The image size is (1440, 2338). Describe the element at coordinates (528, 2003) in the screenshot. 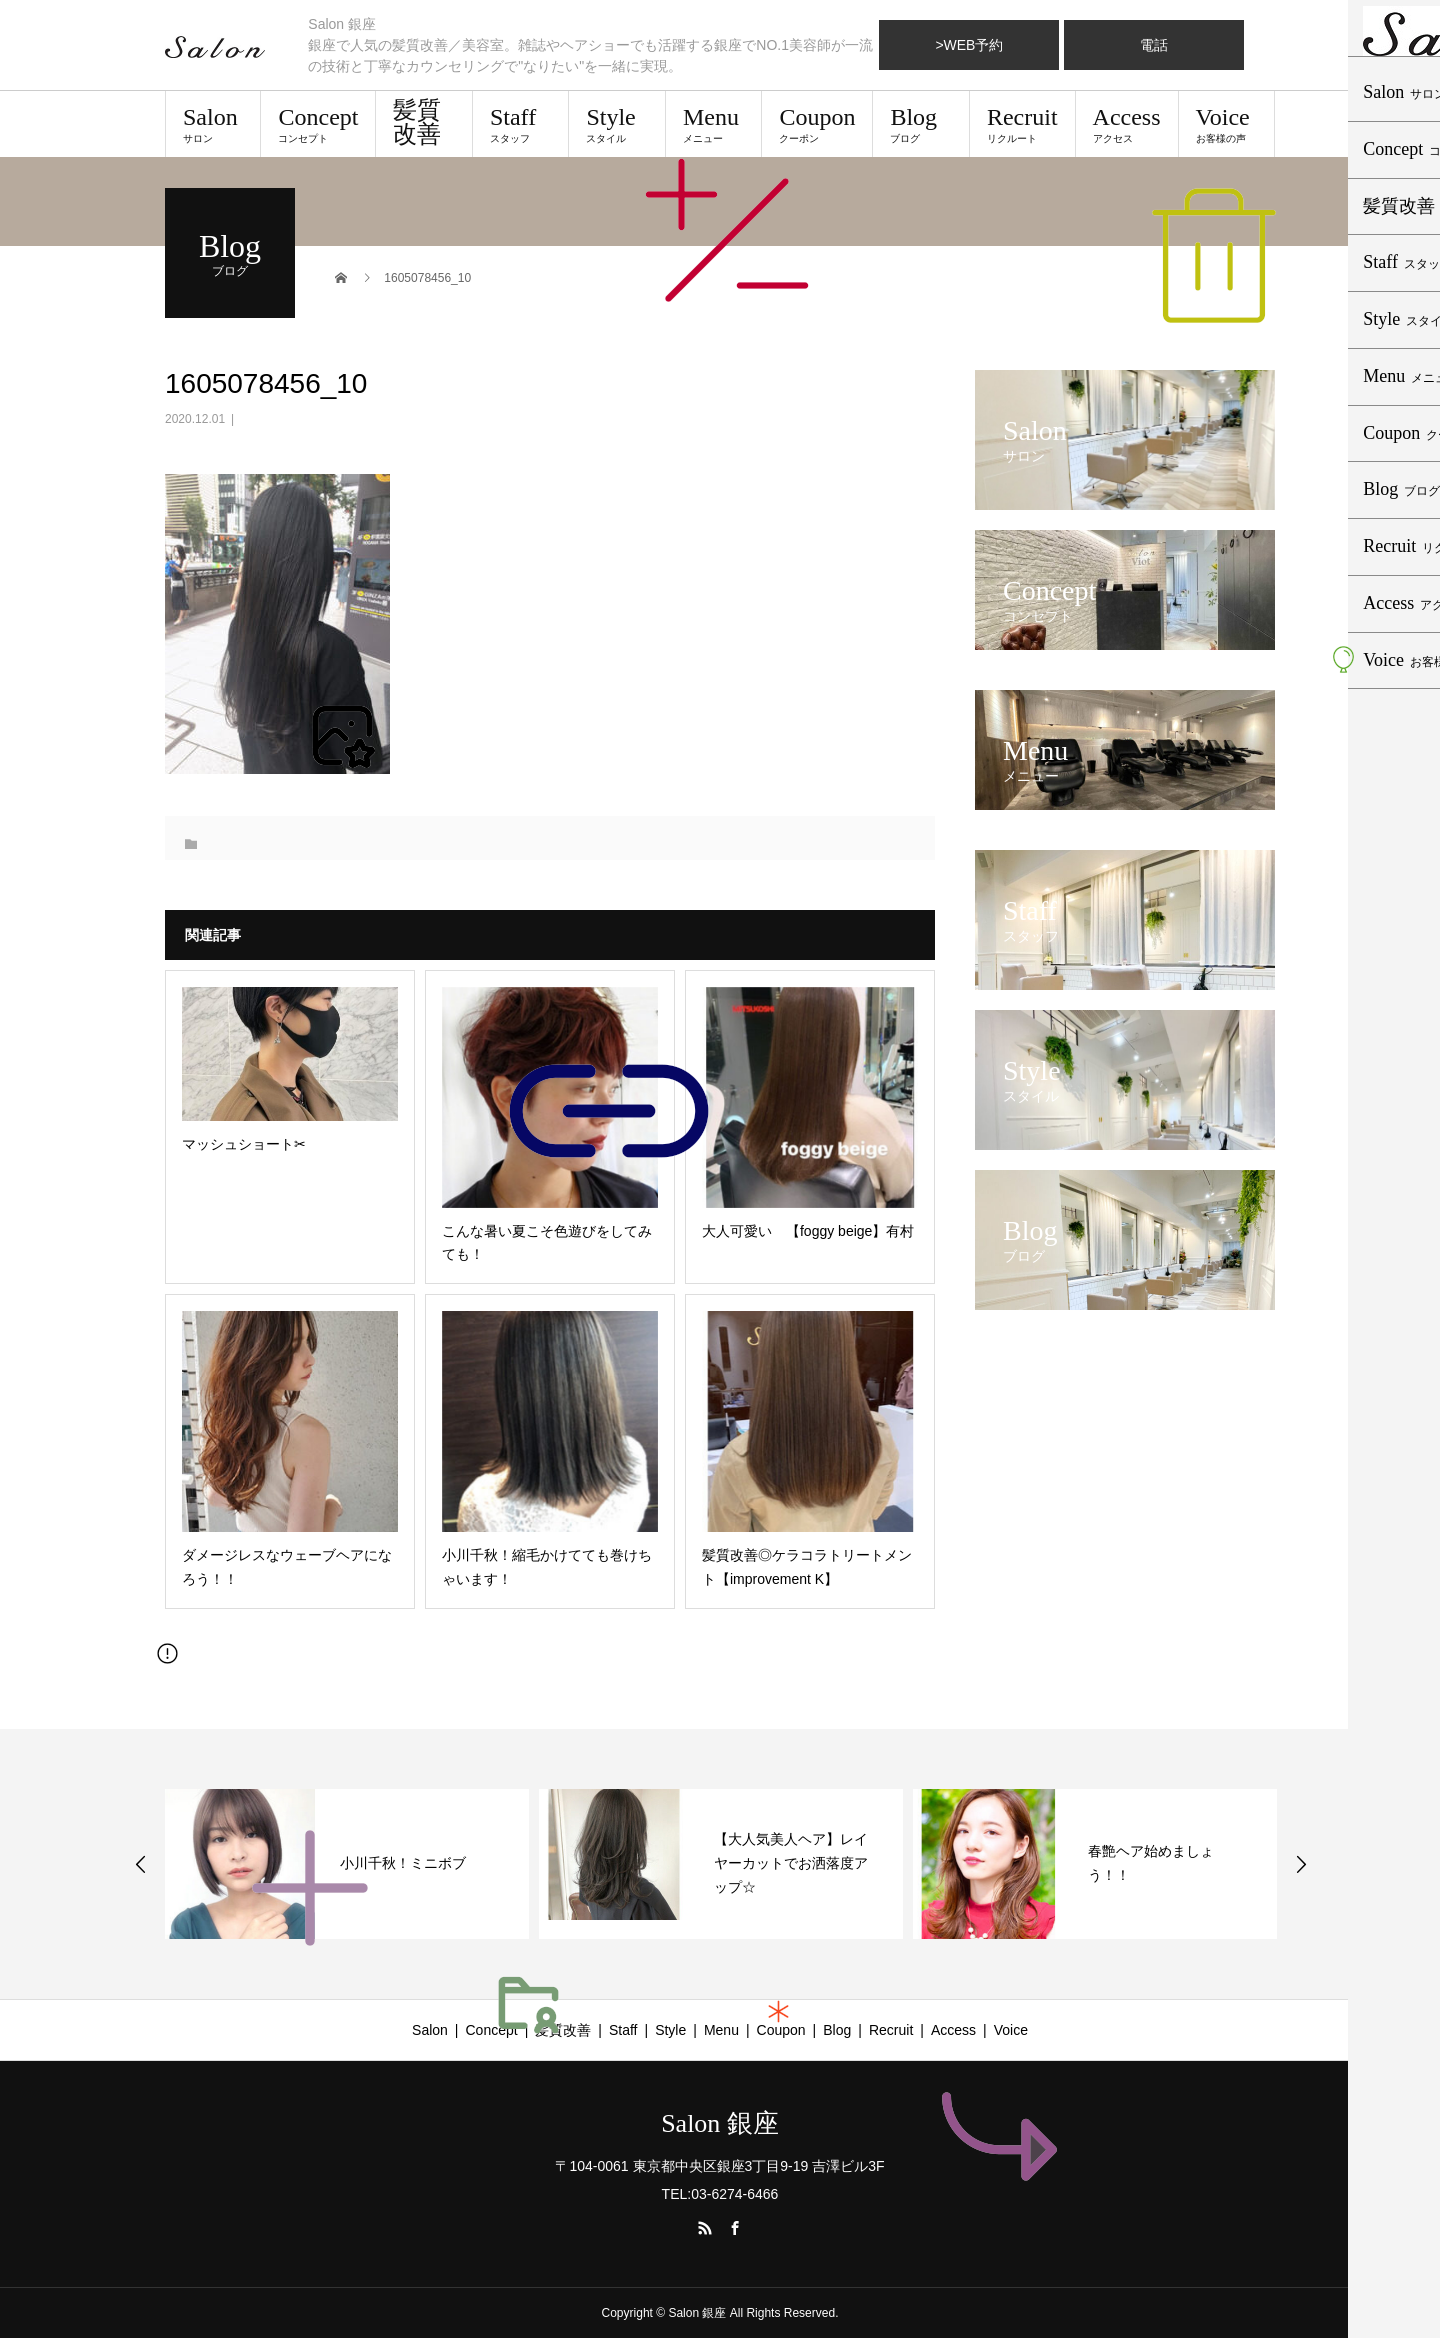

I see `access user files or personal folder` at that location.